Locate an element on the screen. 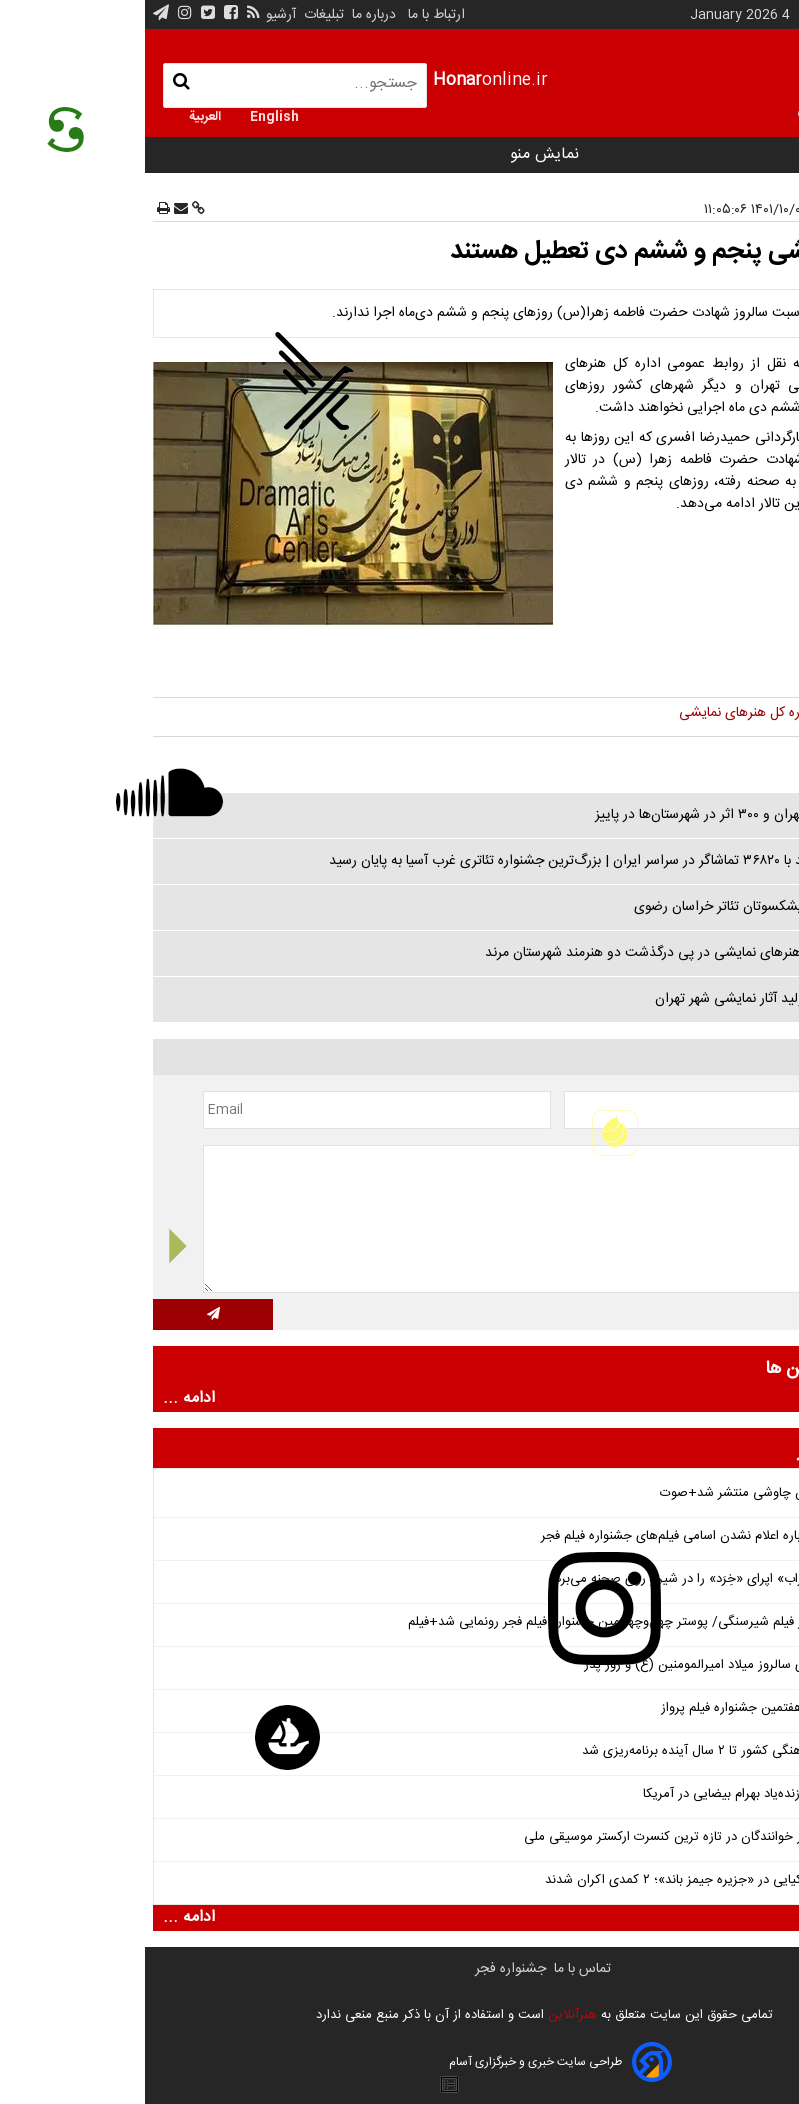 The height and width of the screenshot is (2104, 799). expand a collapsed menu or section is located at coordinates (178, 1246).